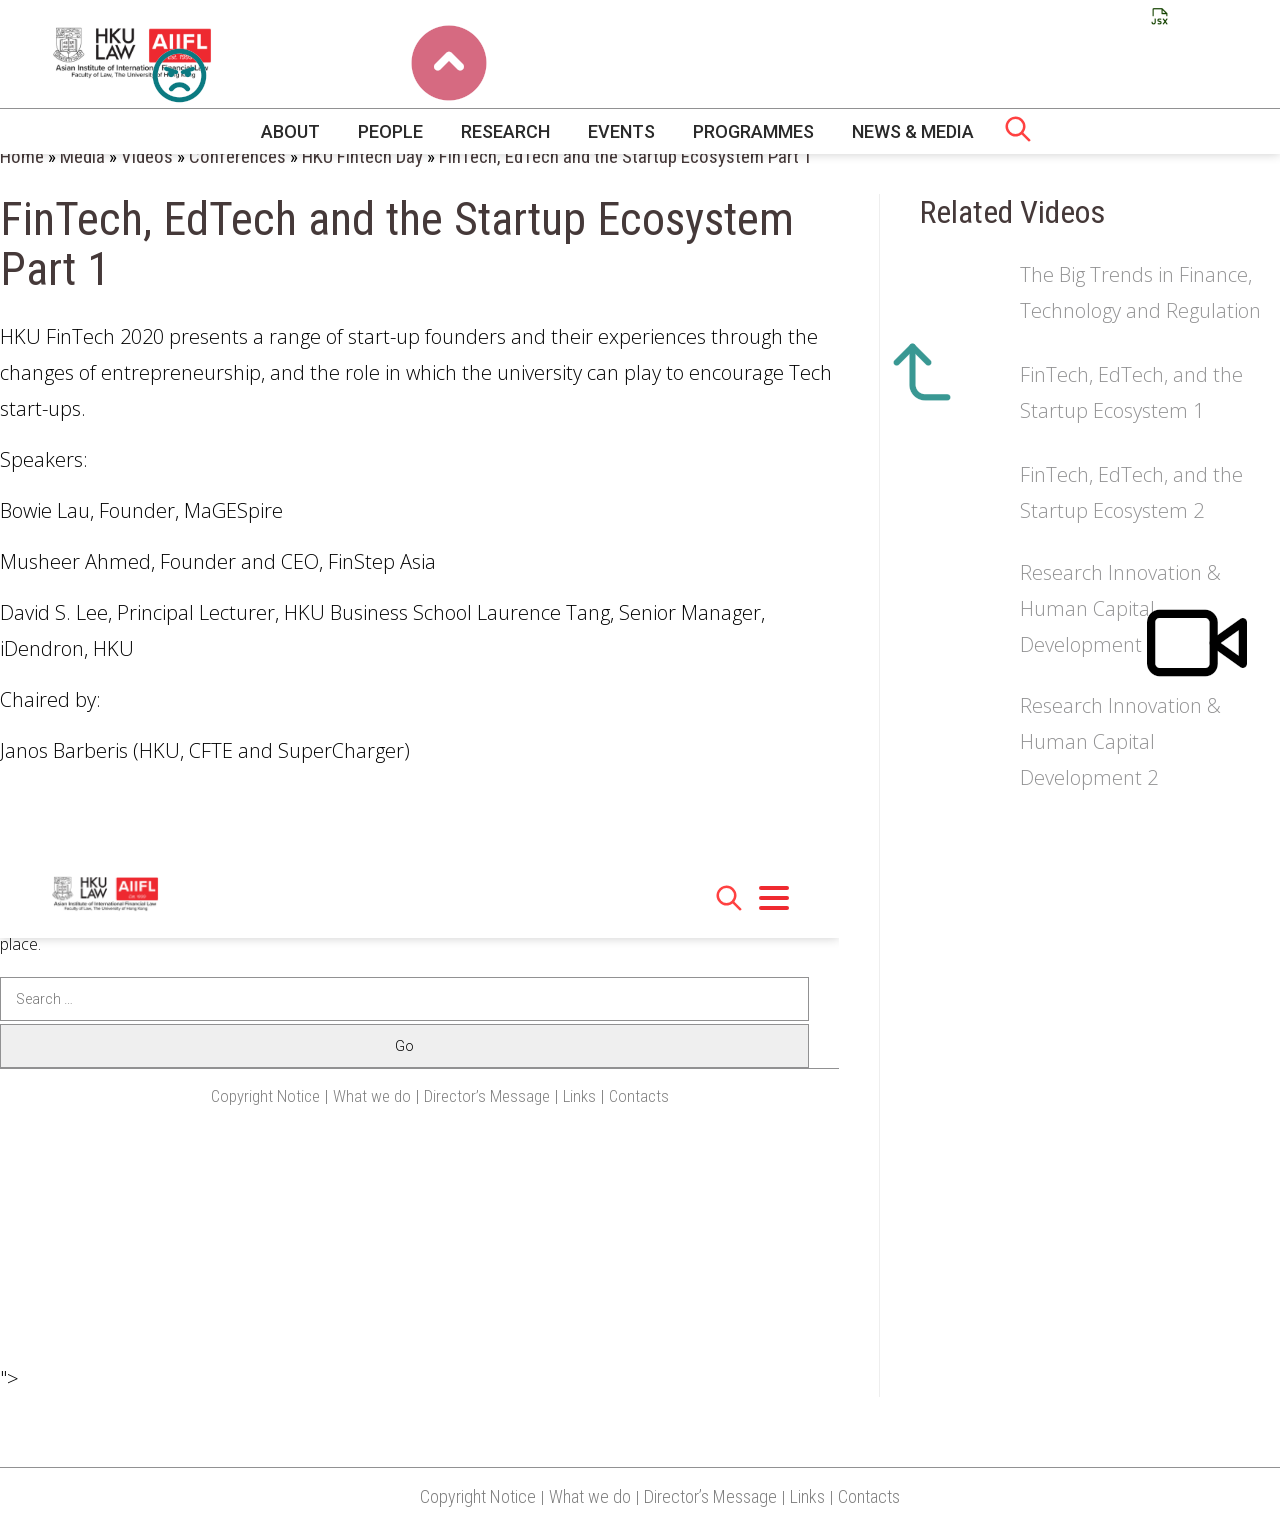  What do you see at coordinates (1197, 643) in the screenshot?
I see `start recording a video` at bounding box center [1197, 643].